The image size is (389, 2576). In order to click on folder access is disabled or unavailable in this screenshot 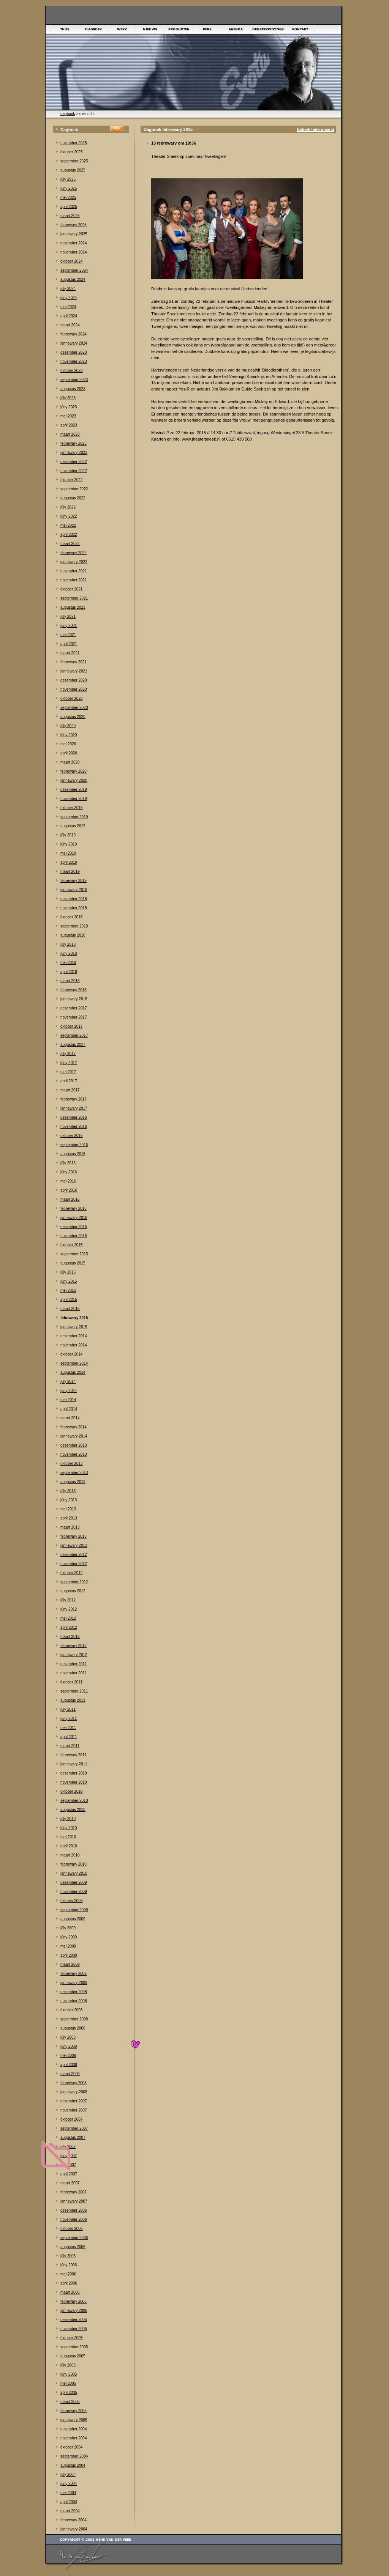, I will do `click(56, 2156)`.